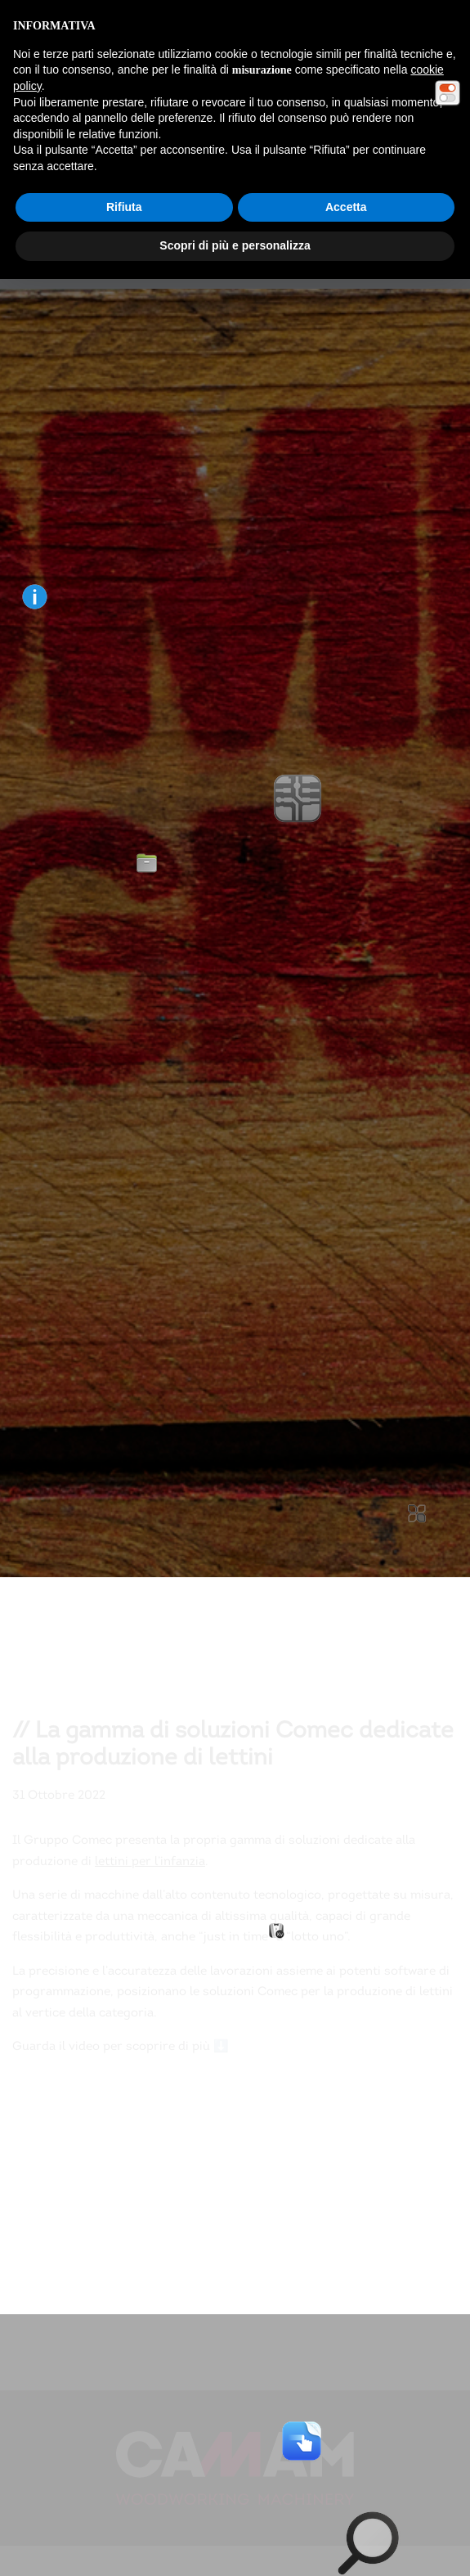 This screenshot has height=2576, width=470. I want to click on open the file manager, so click(146, 862).